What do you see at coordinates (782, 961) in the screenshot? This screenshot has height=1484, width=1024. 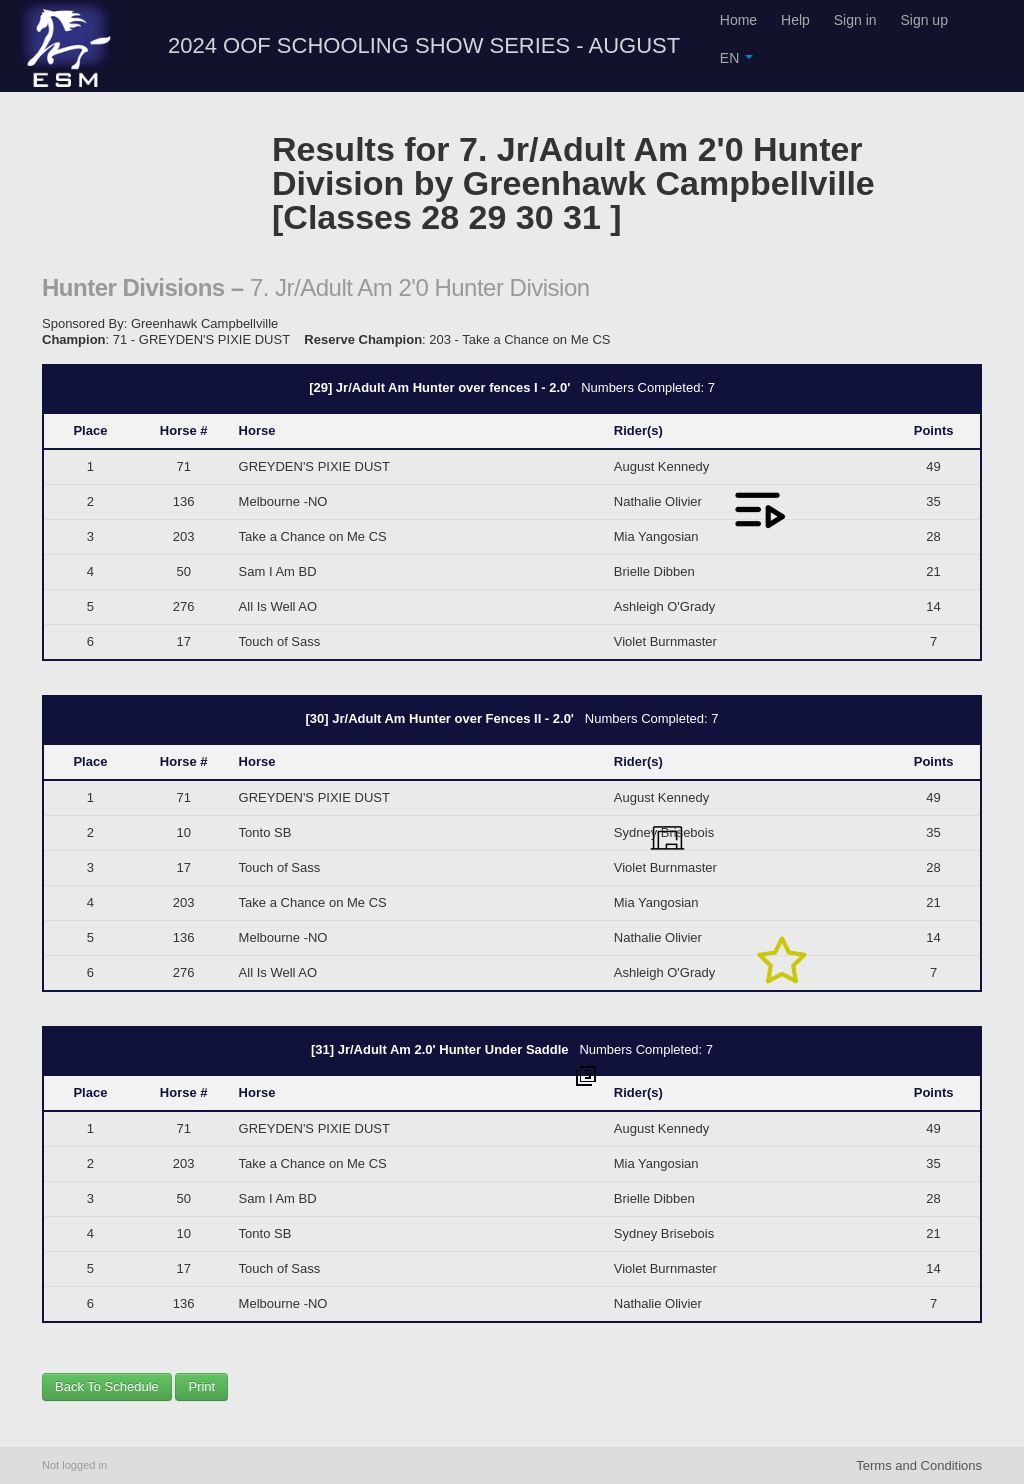 I see `add to favorites` at bounding box center [782, 961].